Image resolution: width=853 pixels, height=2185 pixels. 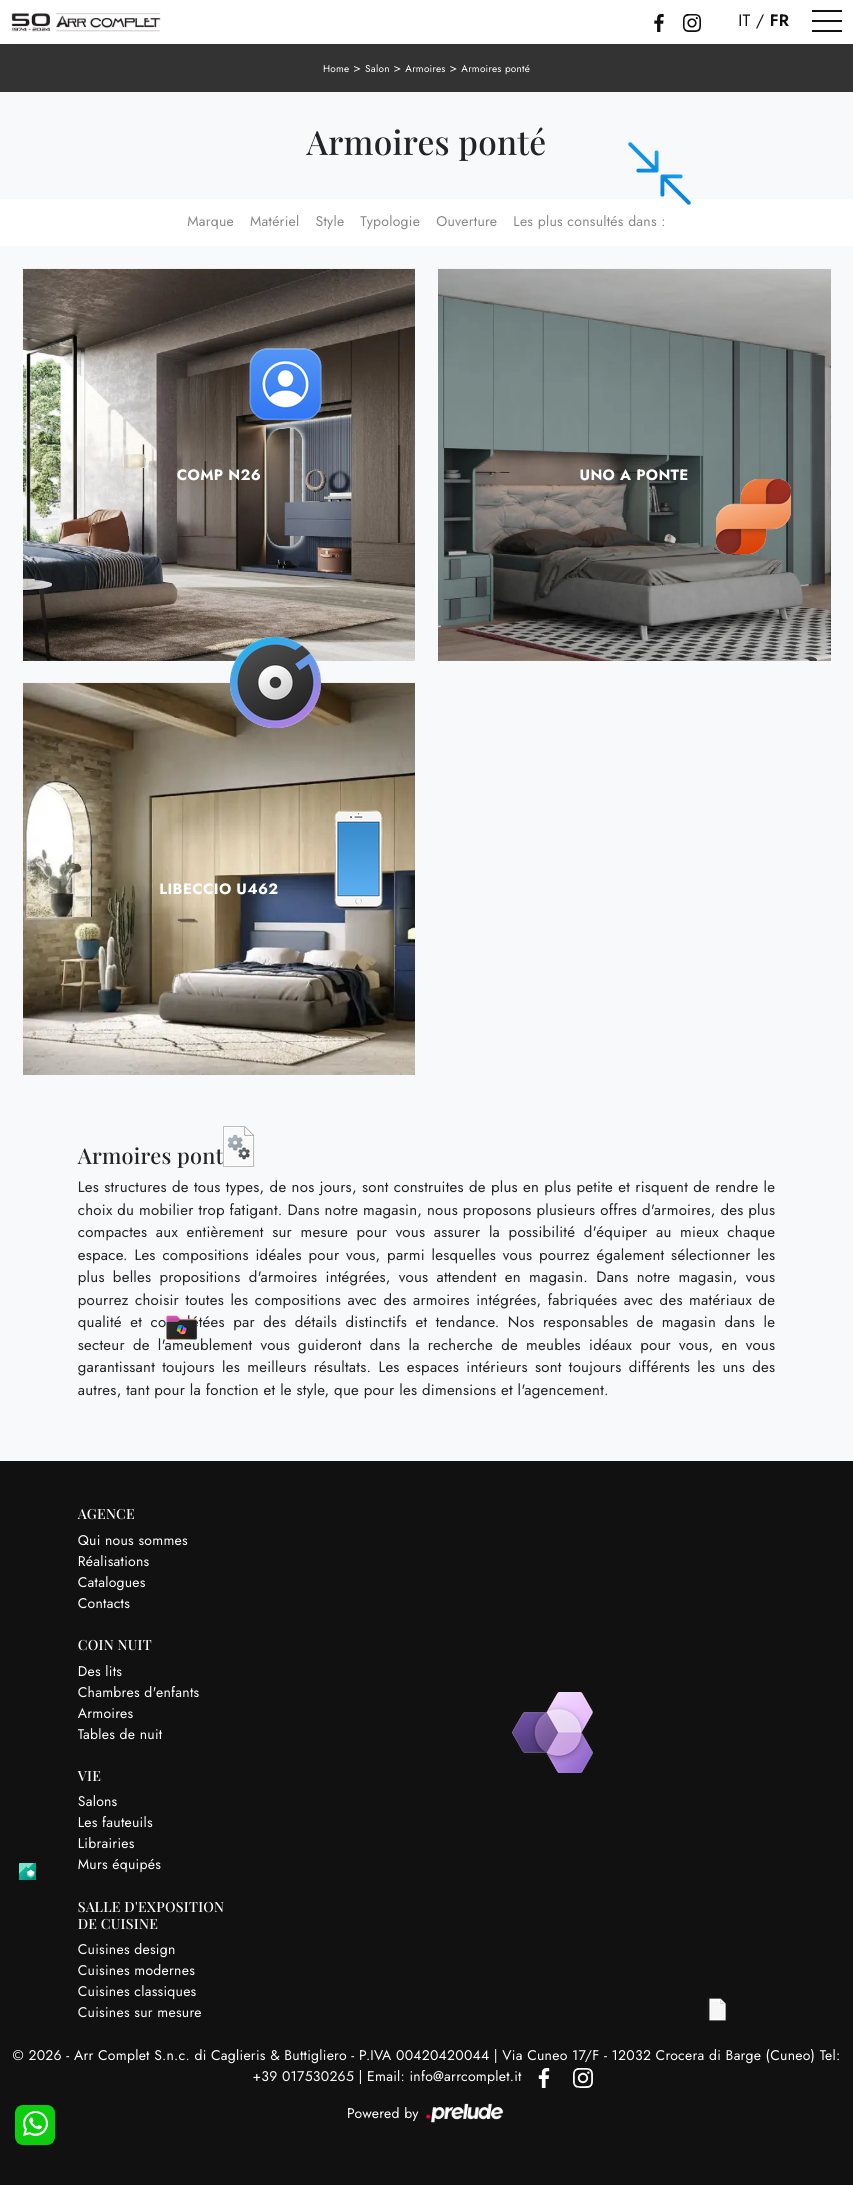 I want to click on open microsoft power apps, so click(x=753, y=516).